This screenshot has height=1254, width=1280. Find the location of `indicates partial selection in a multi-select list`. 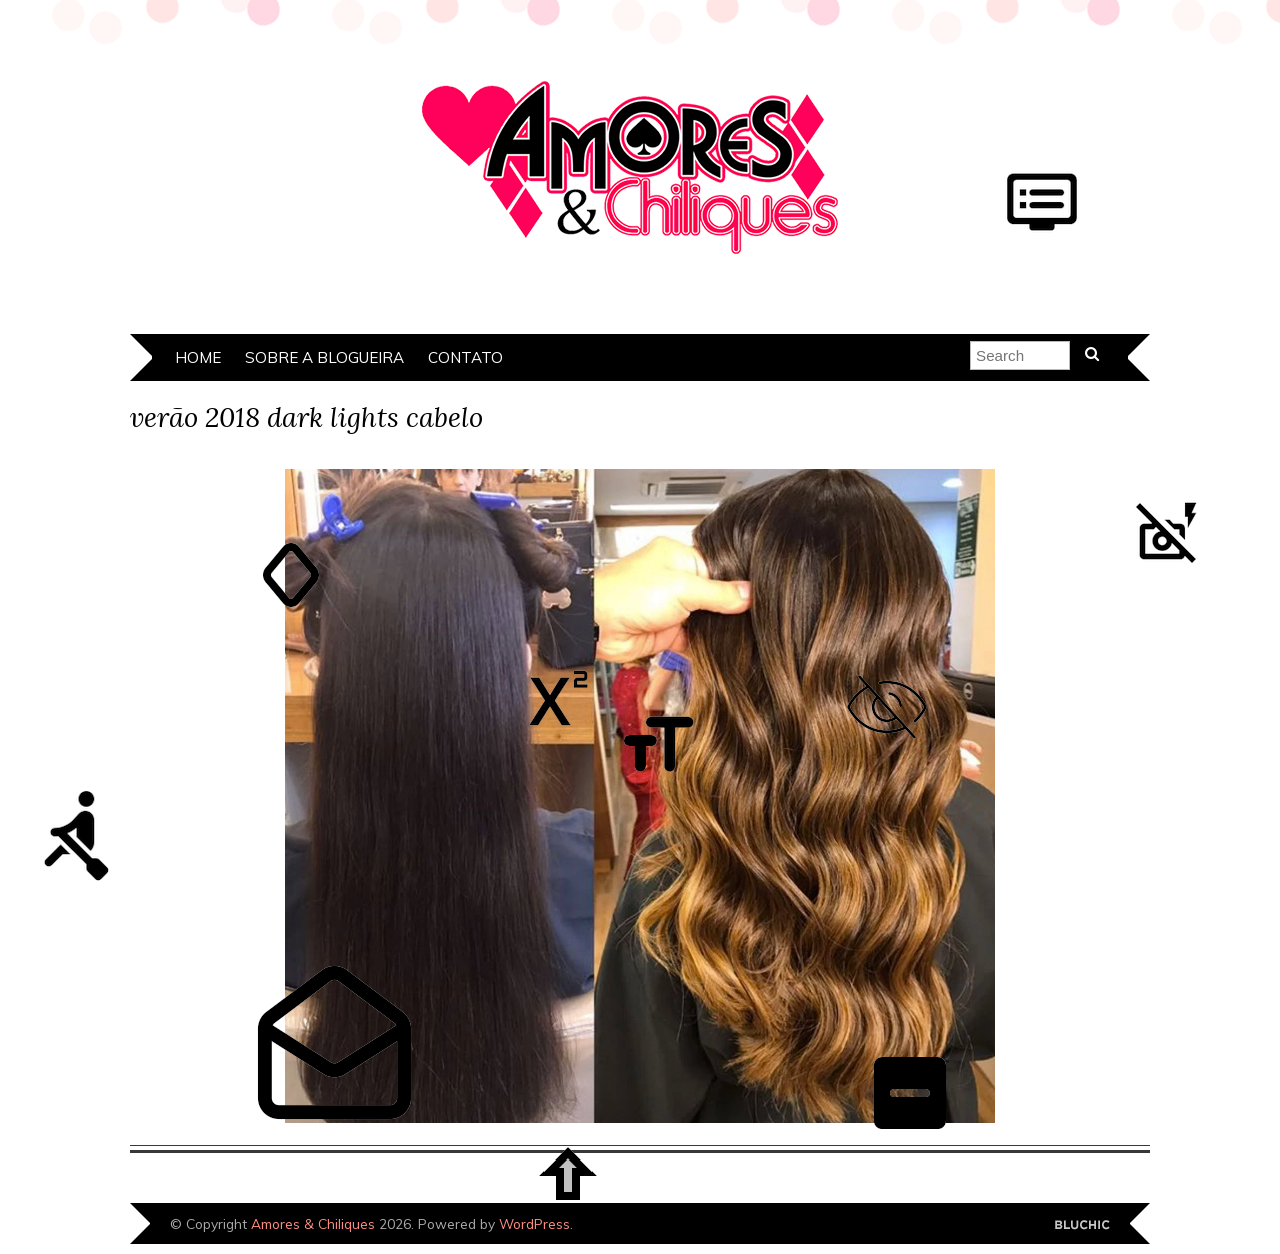

indicates partial selection in a multi-select list is located at coordinates (910, 1093).